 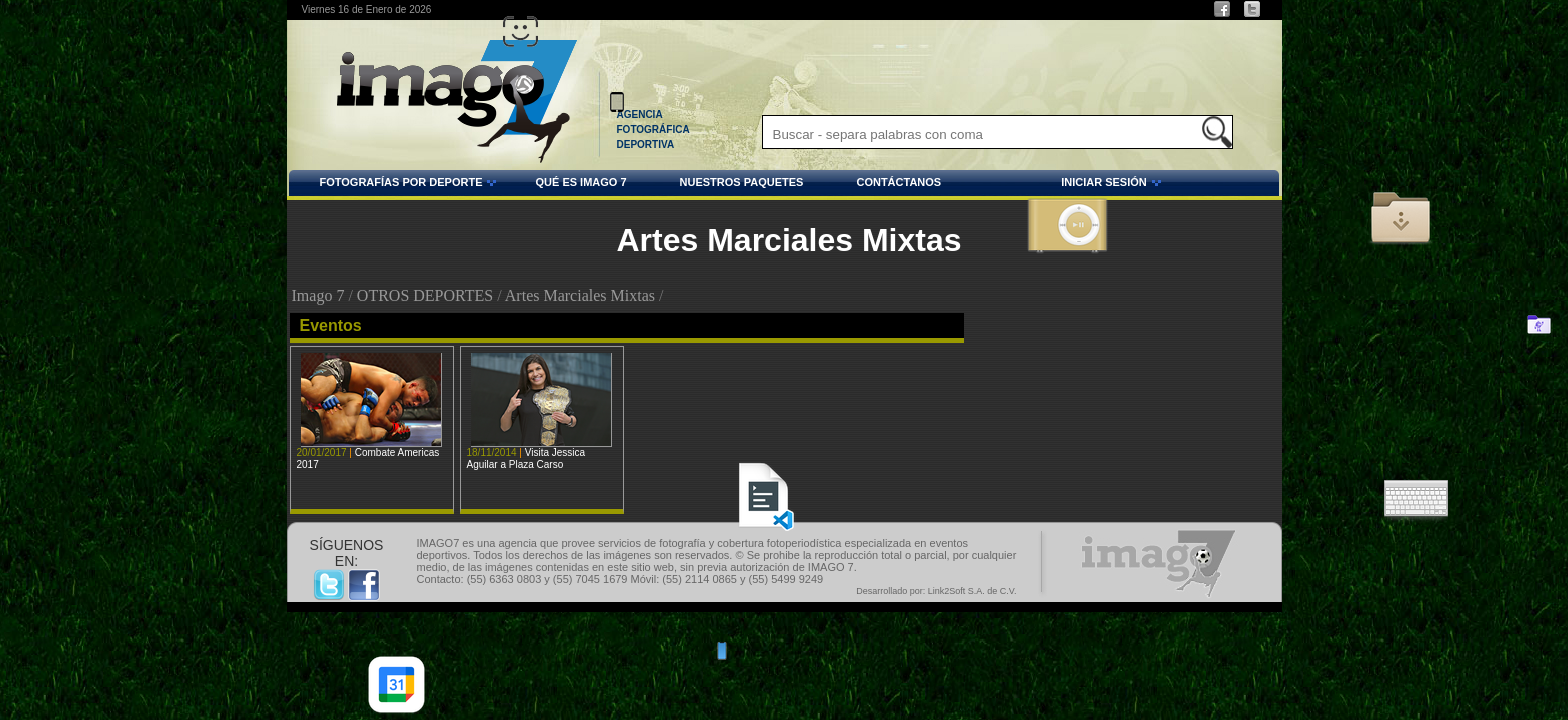 What do you see at coordinates (1416, 491) in the screenshot?
I see `bluetooth keyboard connected` at bounding box center [1416, 491].